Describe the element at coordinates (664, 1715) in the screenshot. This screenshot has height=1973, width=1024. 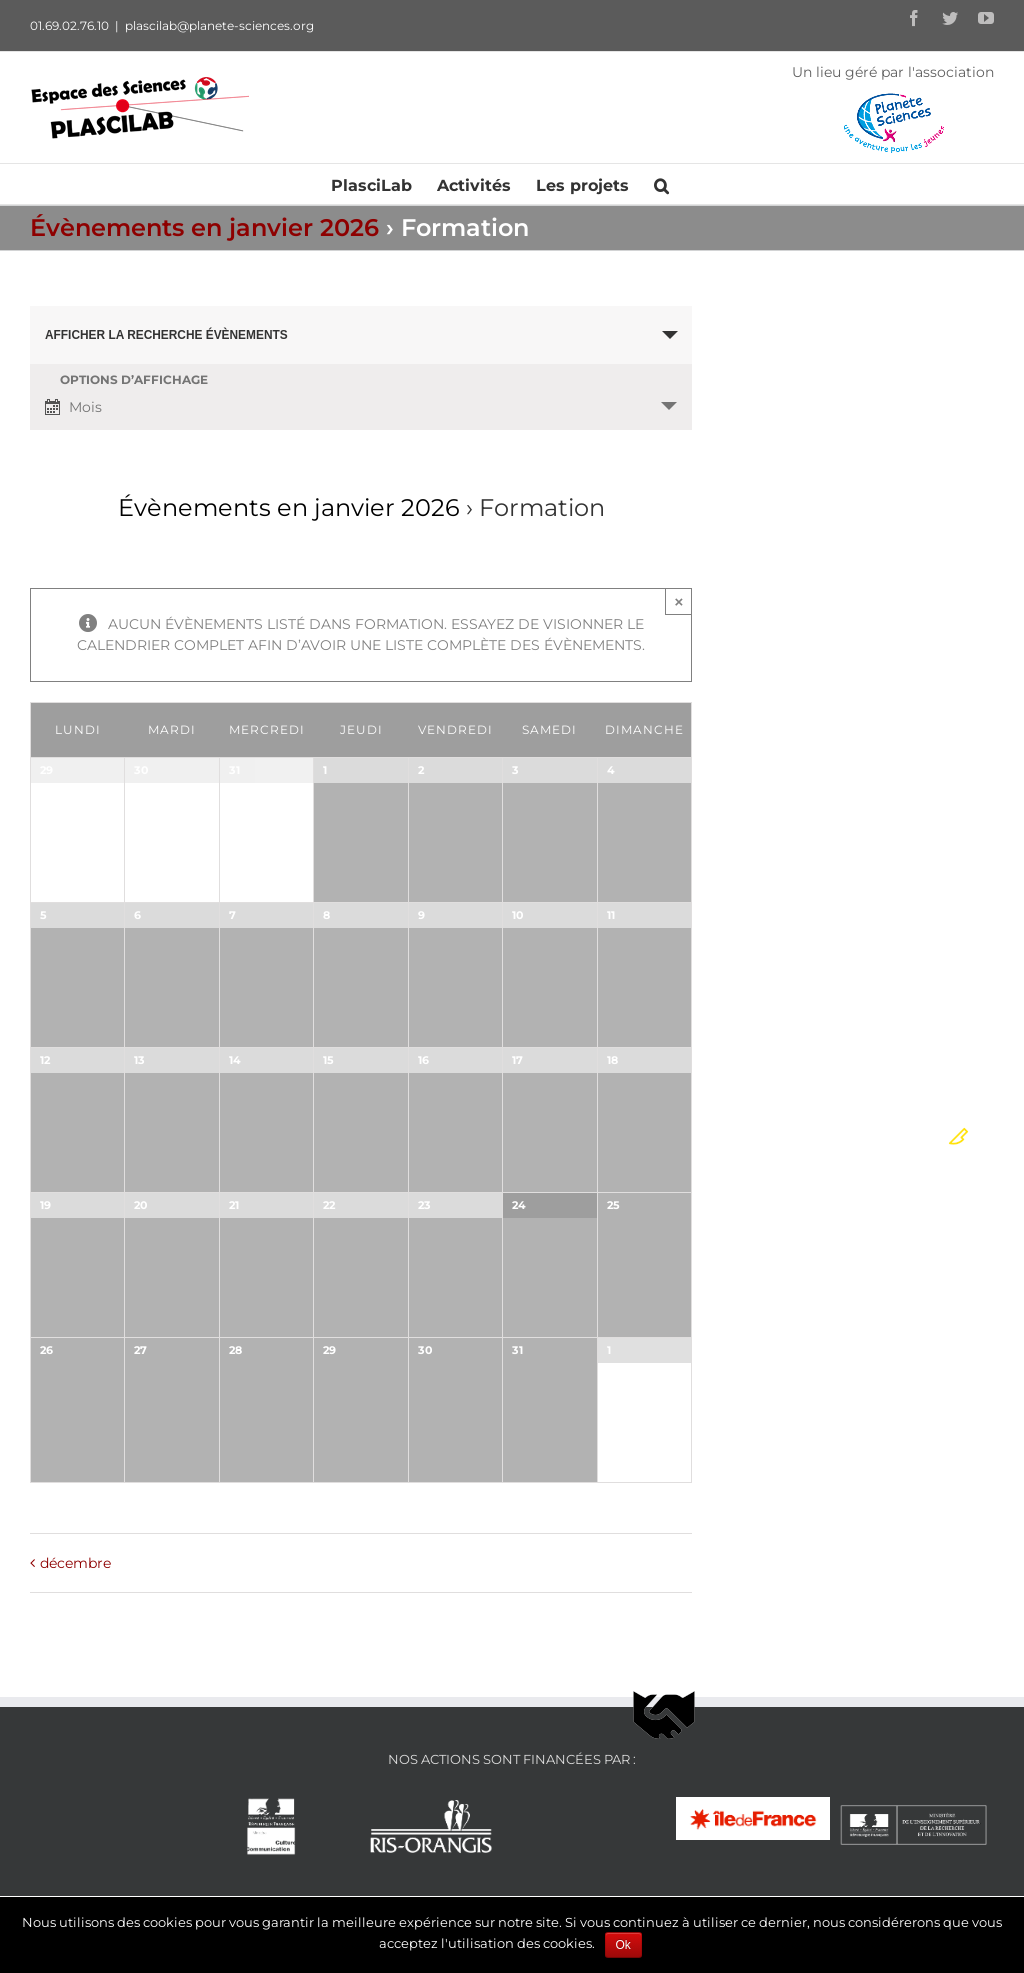
I see `initiate a partnership or collaboration` at that location.